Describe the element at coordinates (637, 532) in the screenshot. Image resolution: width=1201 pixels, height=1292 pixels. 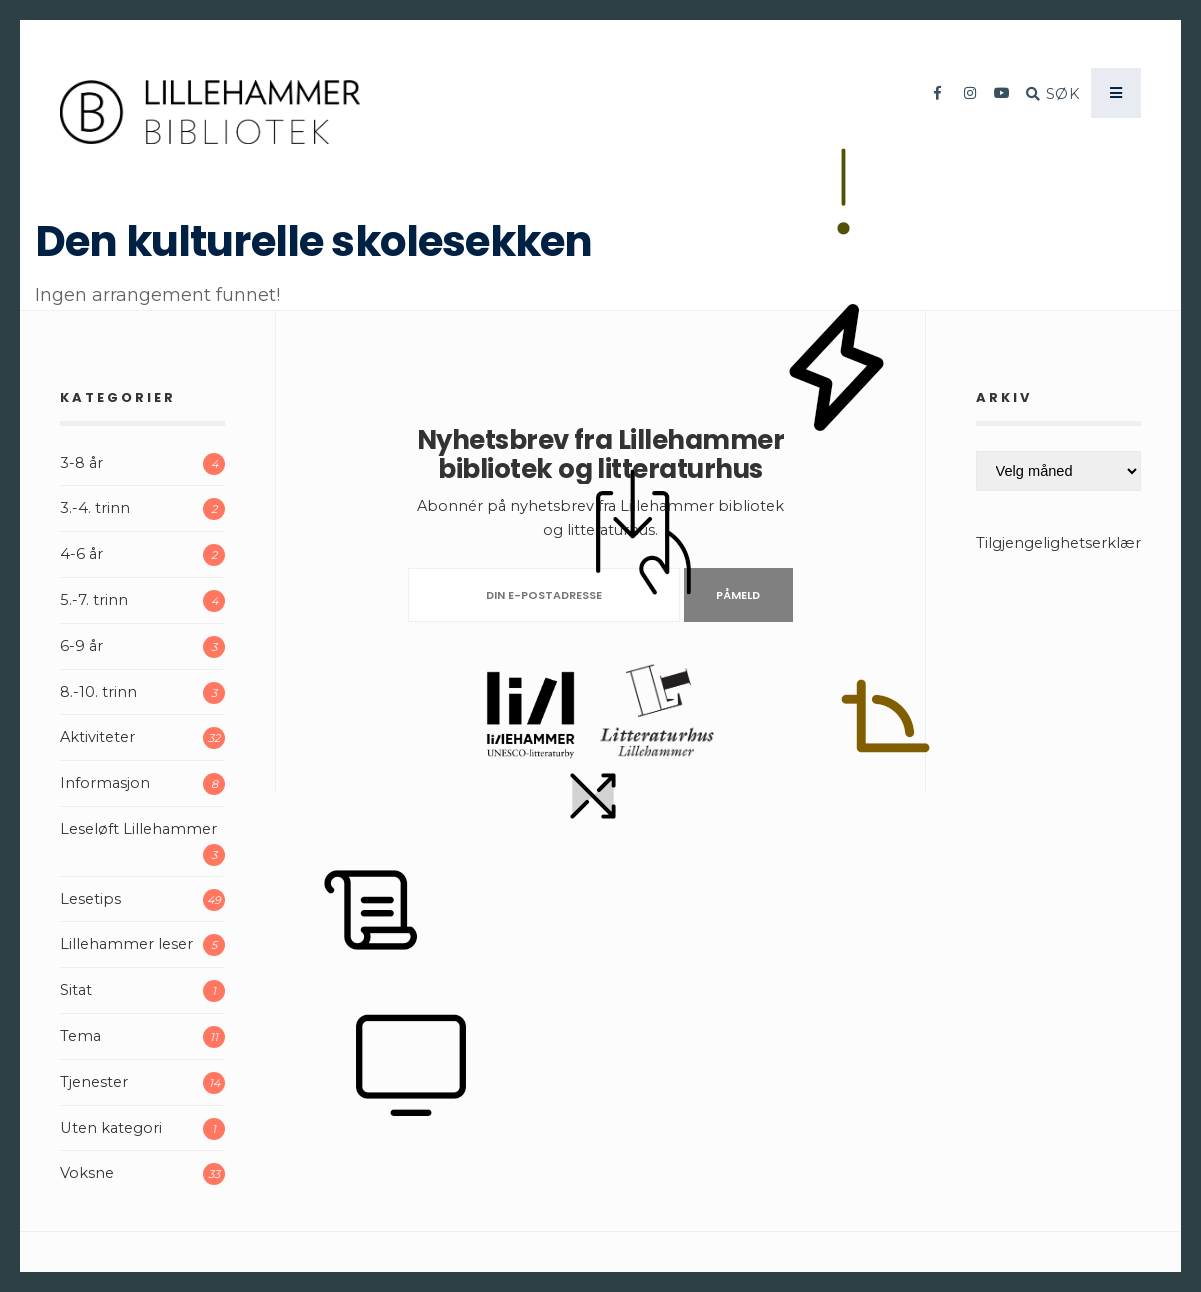
I see `withdraw or receive funds` at that location.